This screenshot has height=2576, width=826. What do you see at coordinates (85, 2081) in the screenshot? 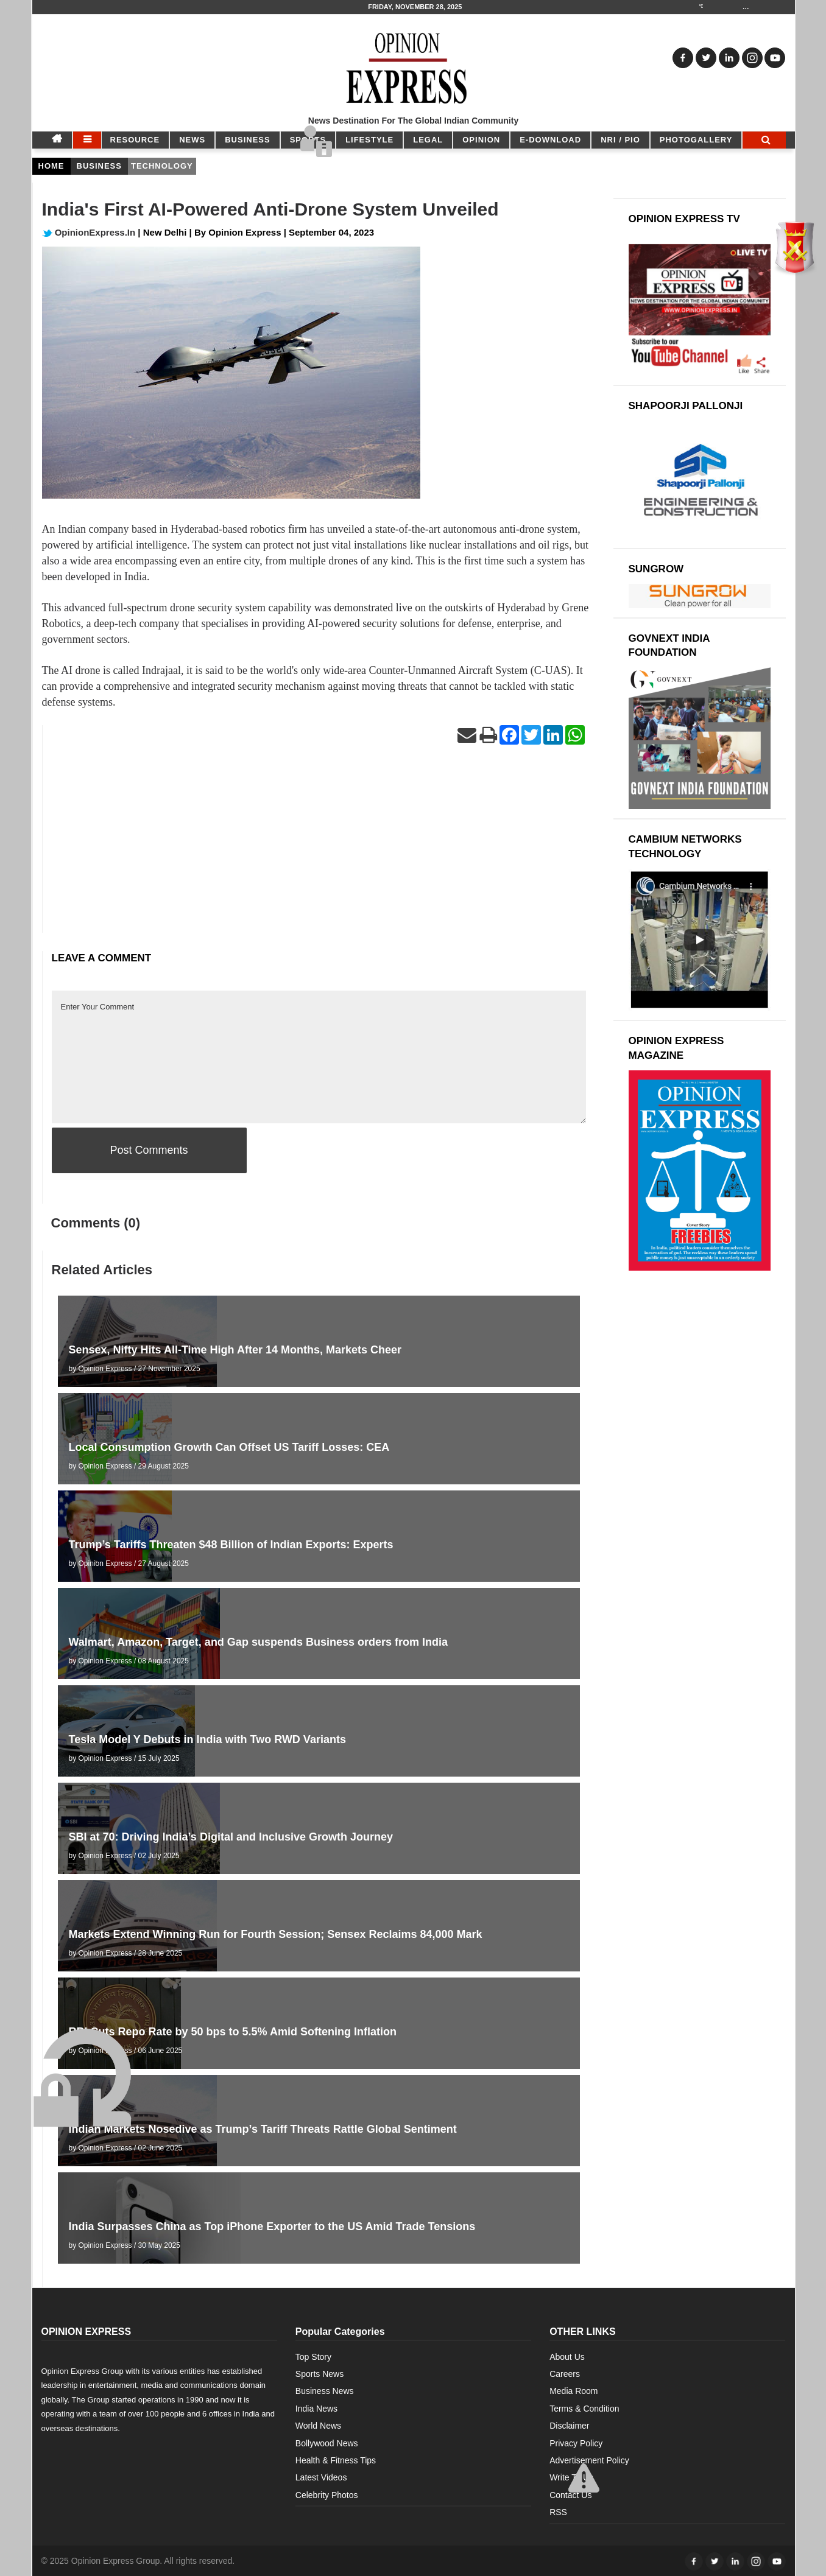
I see `screen rotation is locked` at bounding box center [85, 2081].